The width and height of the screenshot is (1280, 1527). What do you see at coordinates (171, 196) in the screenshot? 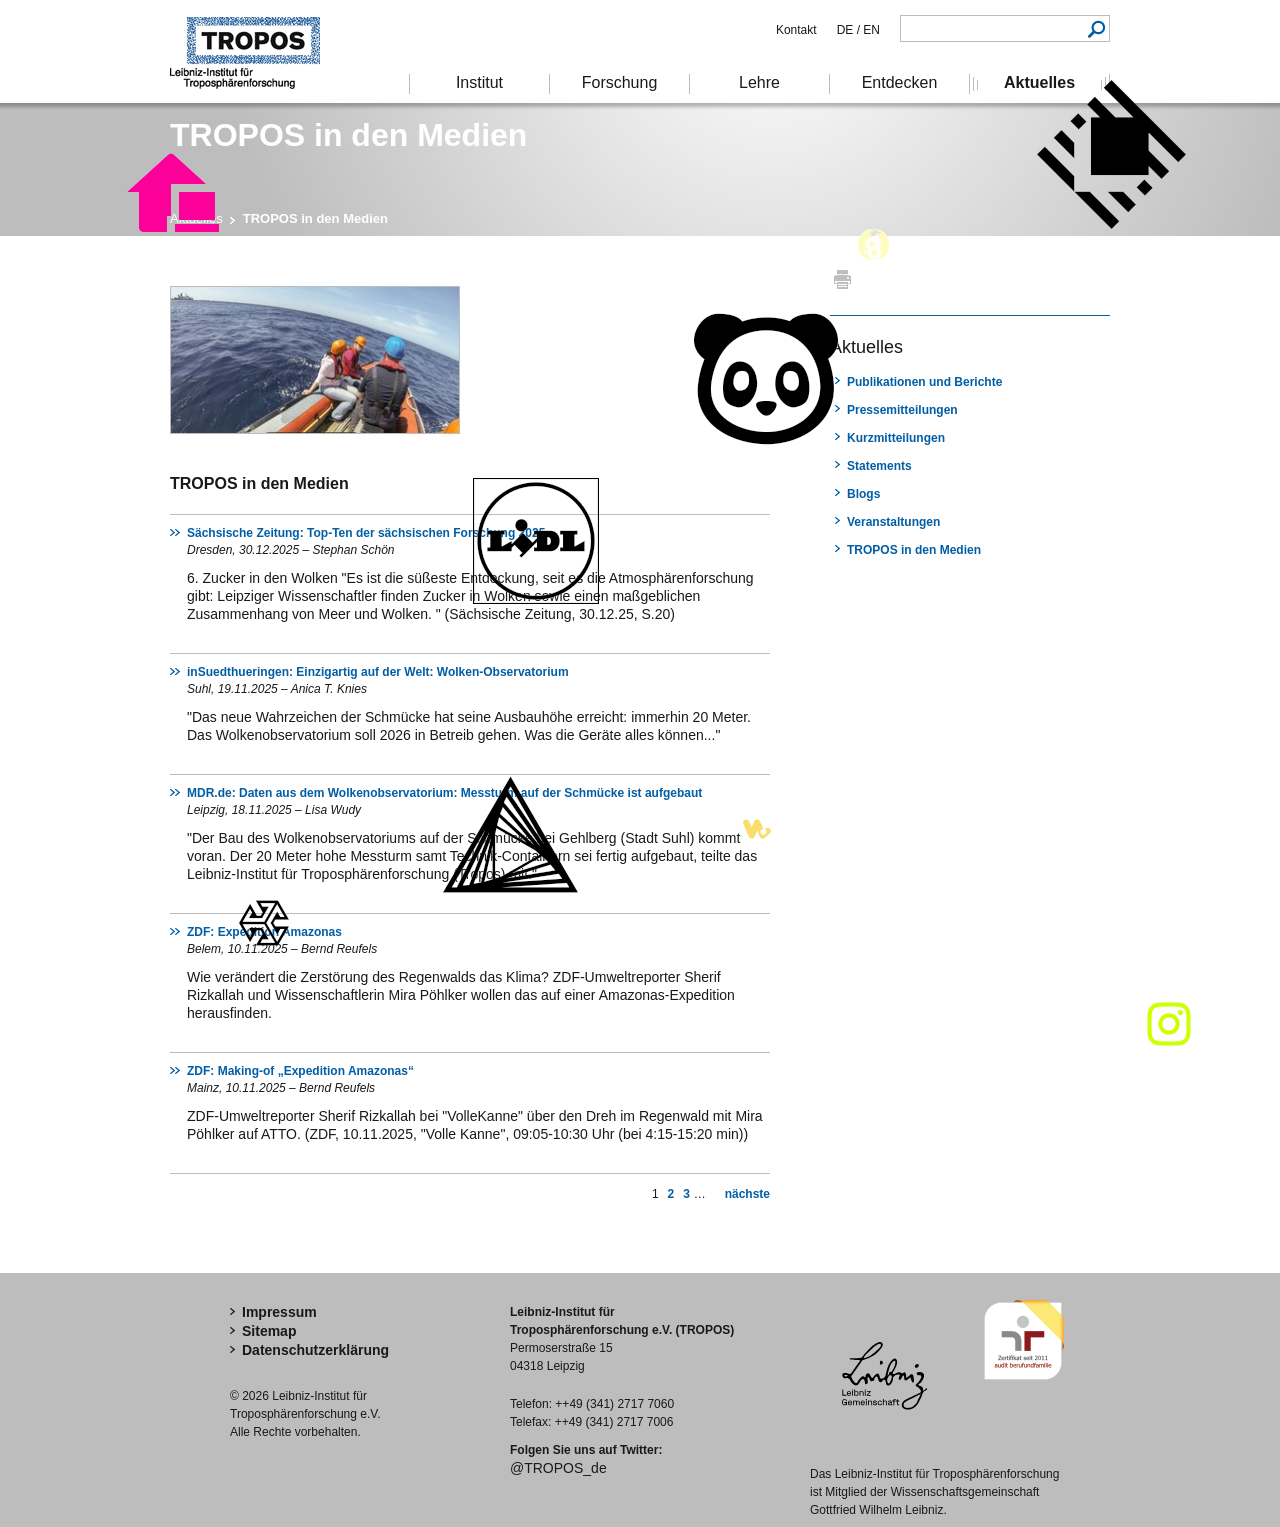
I see `access home office or remote work settings` at bounding box center [171, 196].